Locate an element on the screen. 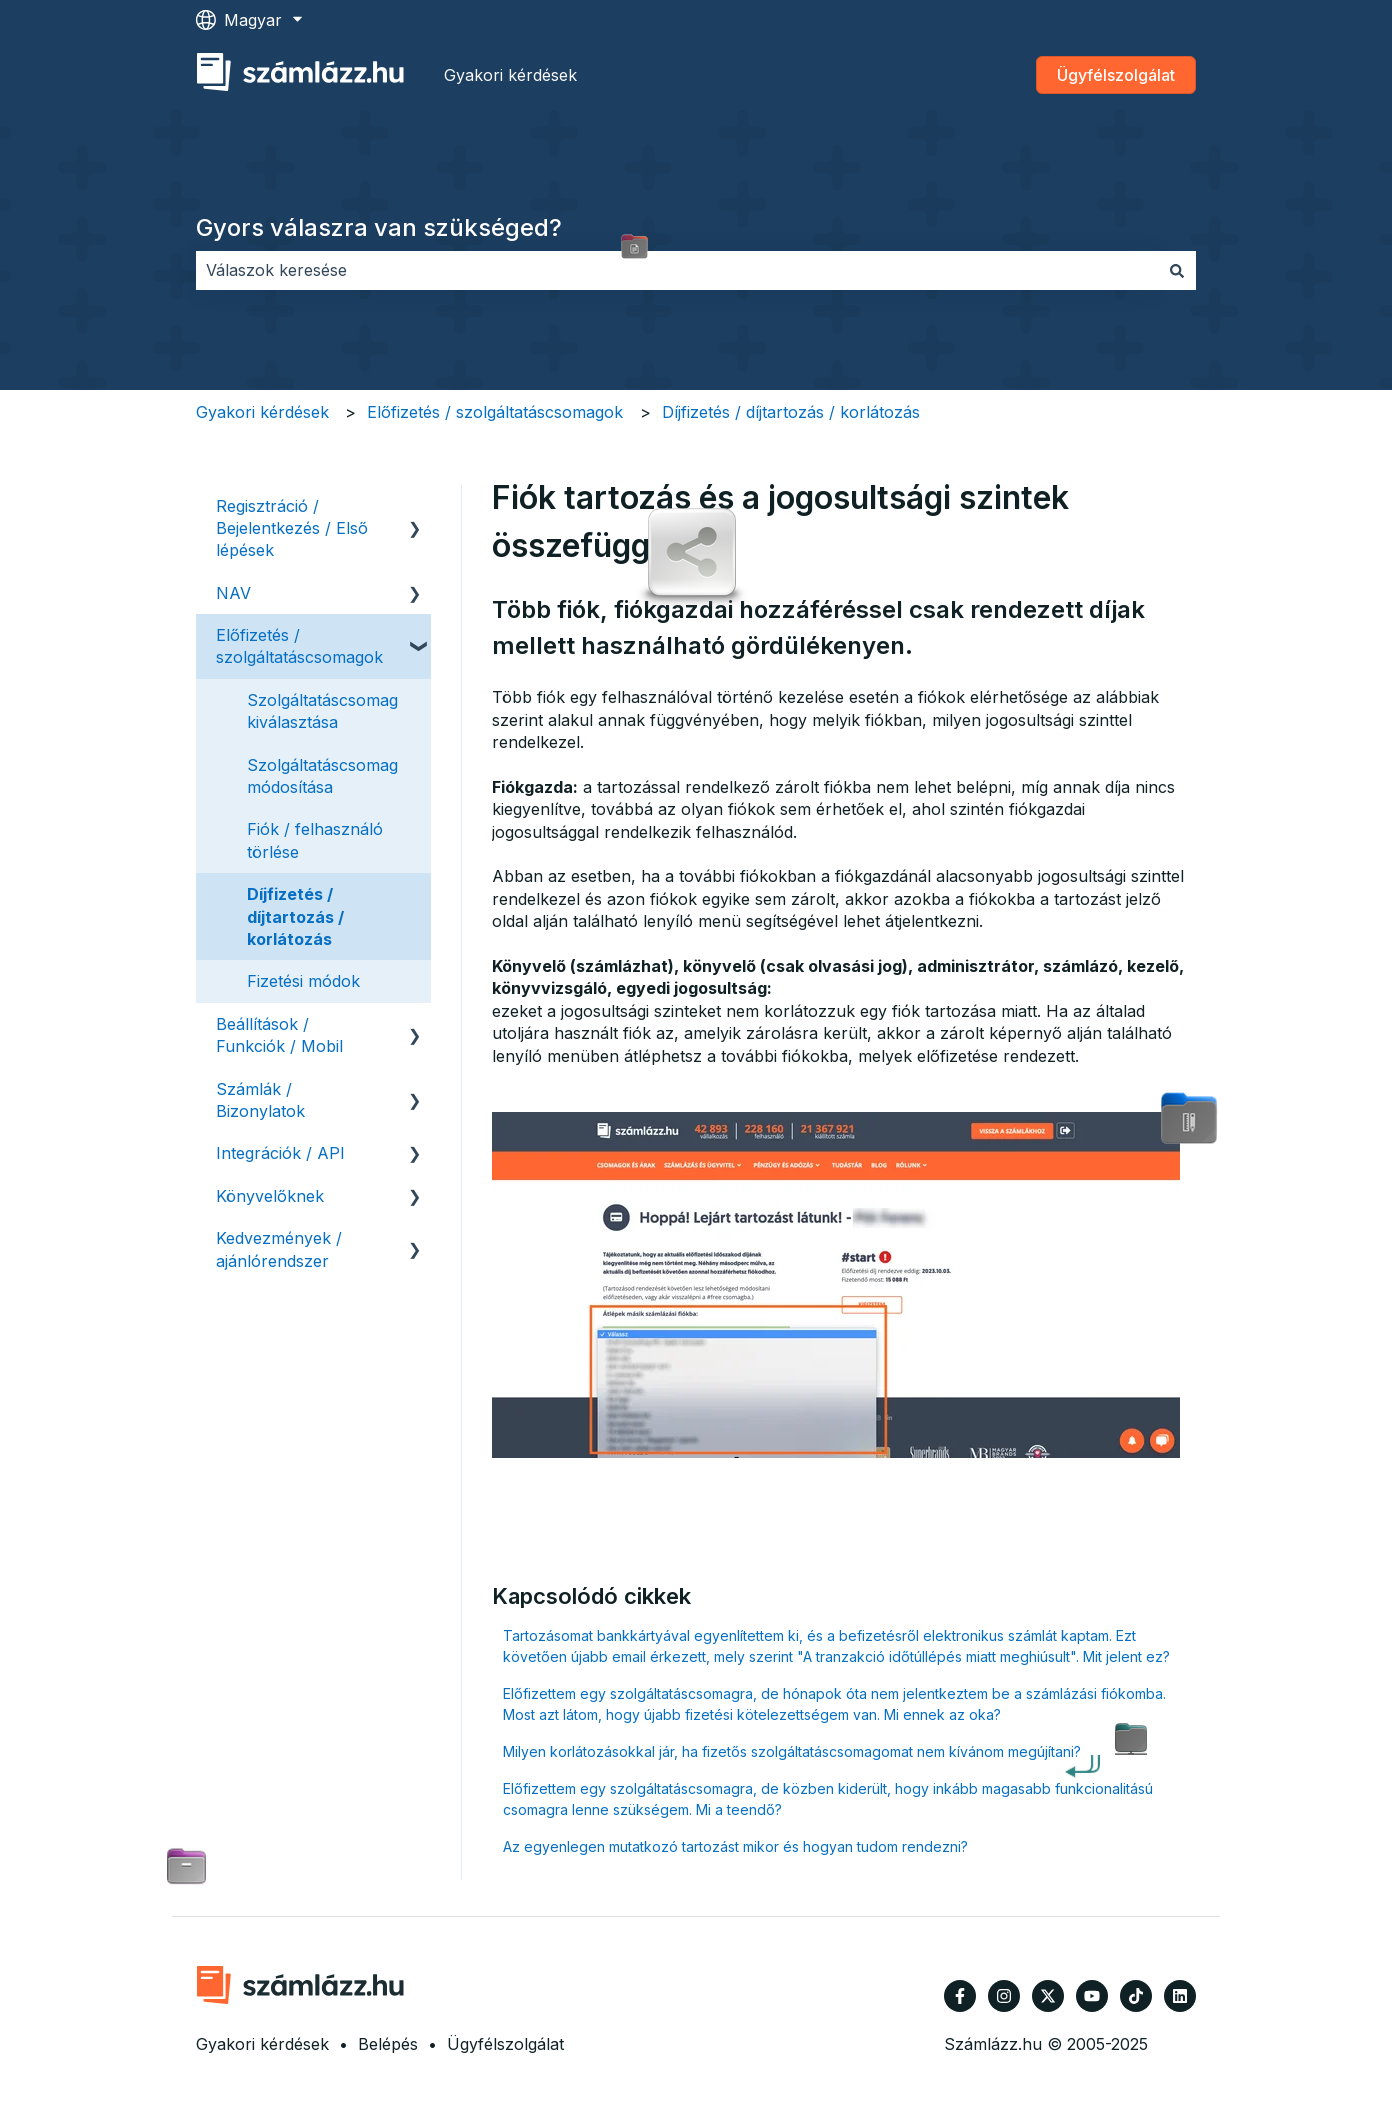 The image size is (1392, 2125). indicates a shared file or folder is located at coordinates (693, 557).